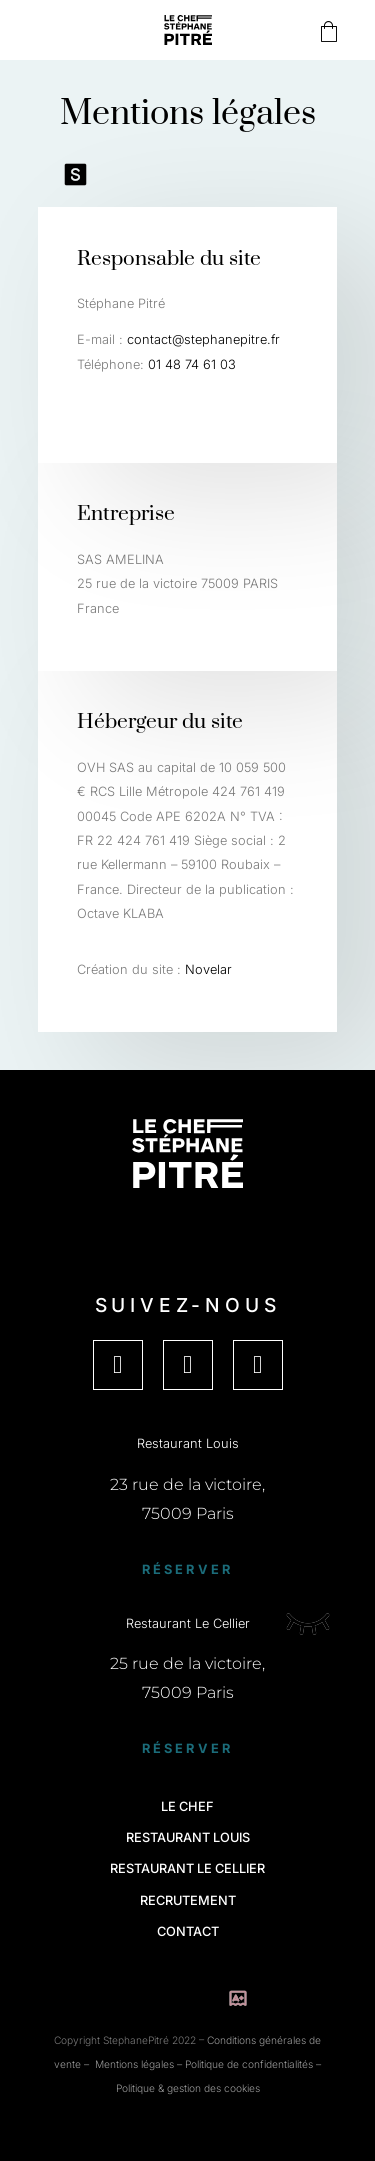 This screenshot has width=375, height=2161. I want to click on view exam or test results, so click(238, 1998).